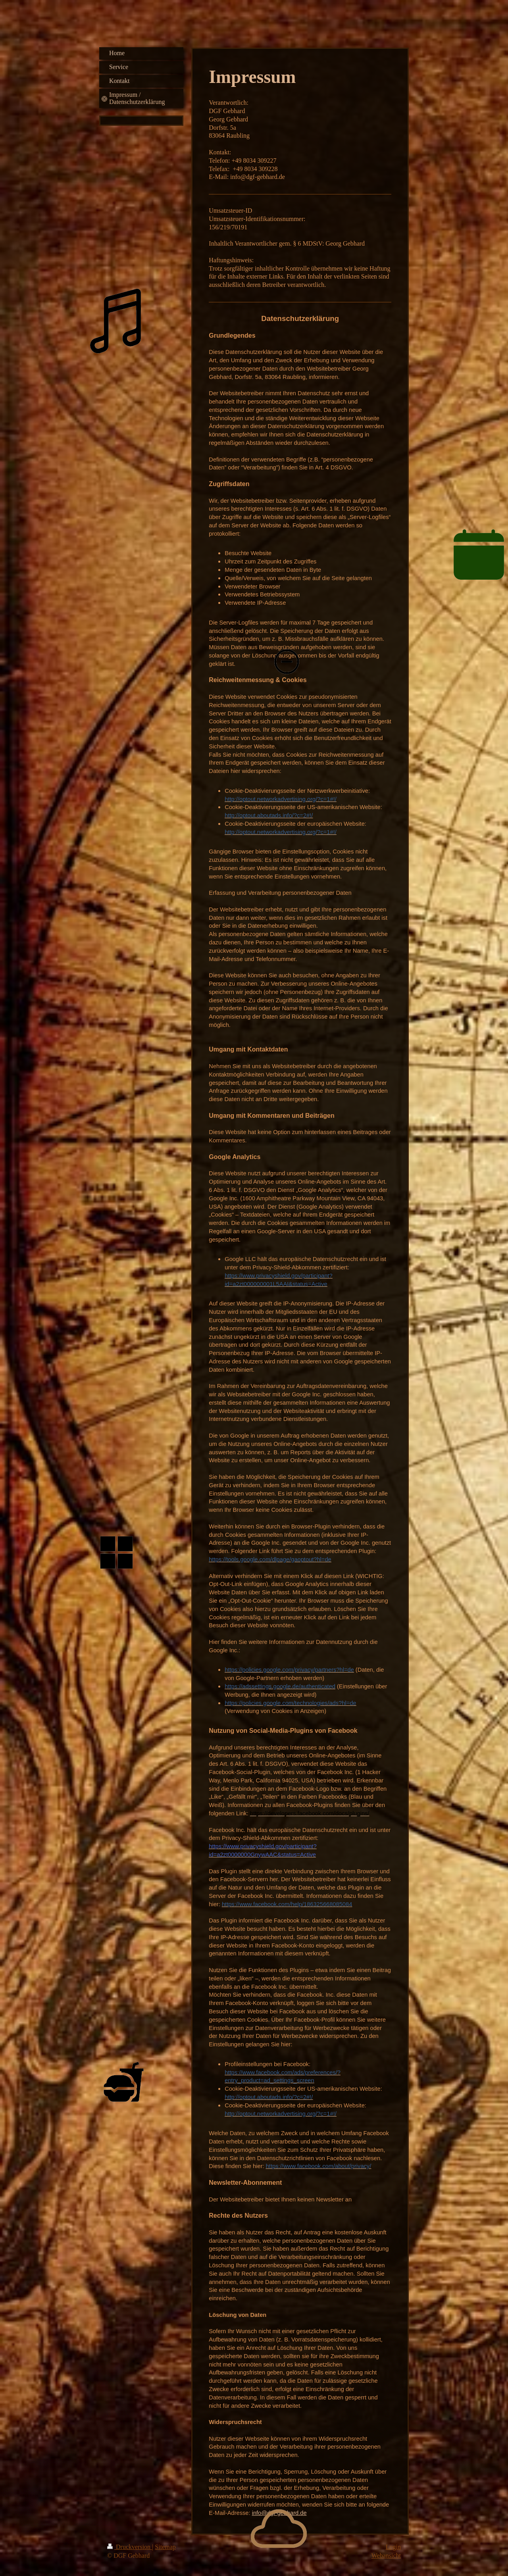  What do you see at coordinates (287, 661) in the screenshot?
I see `remove an item from a list` at bounding box center [287, 661].